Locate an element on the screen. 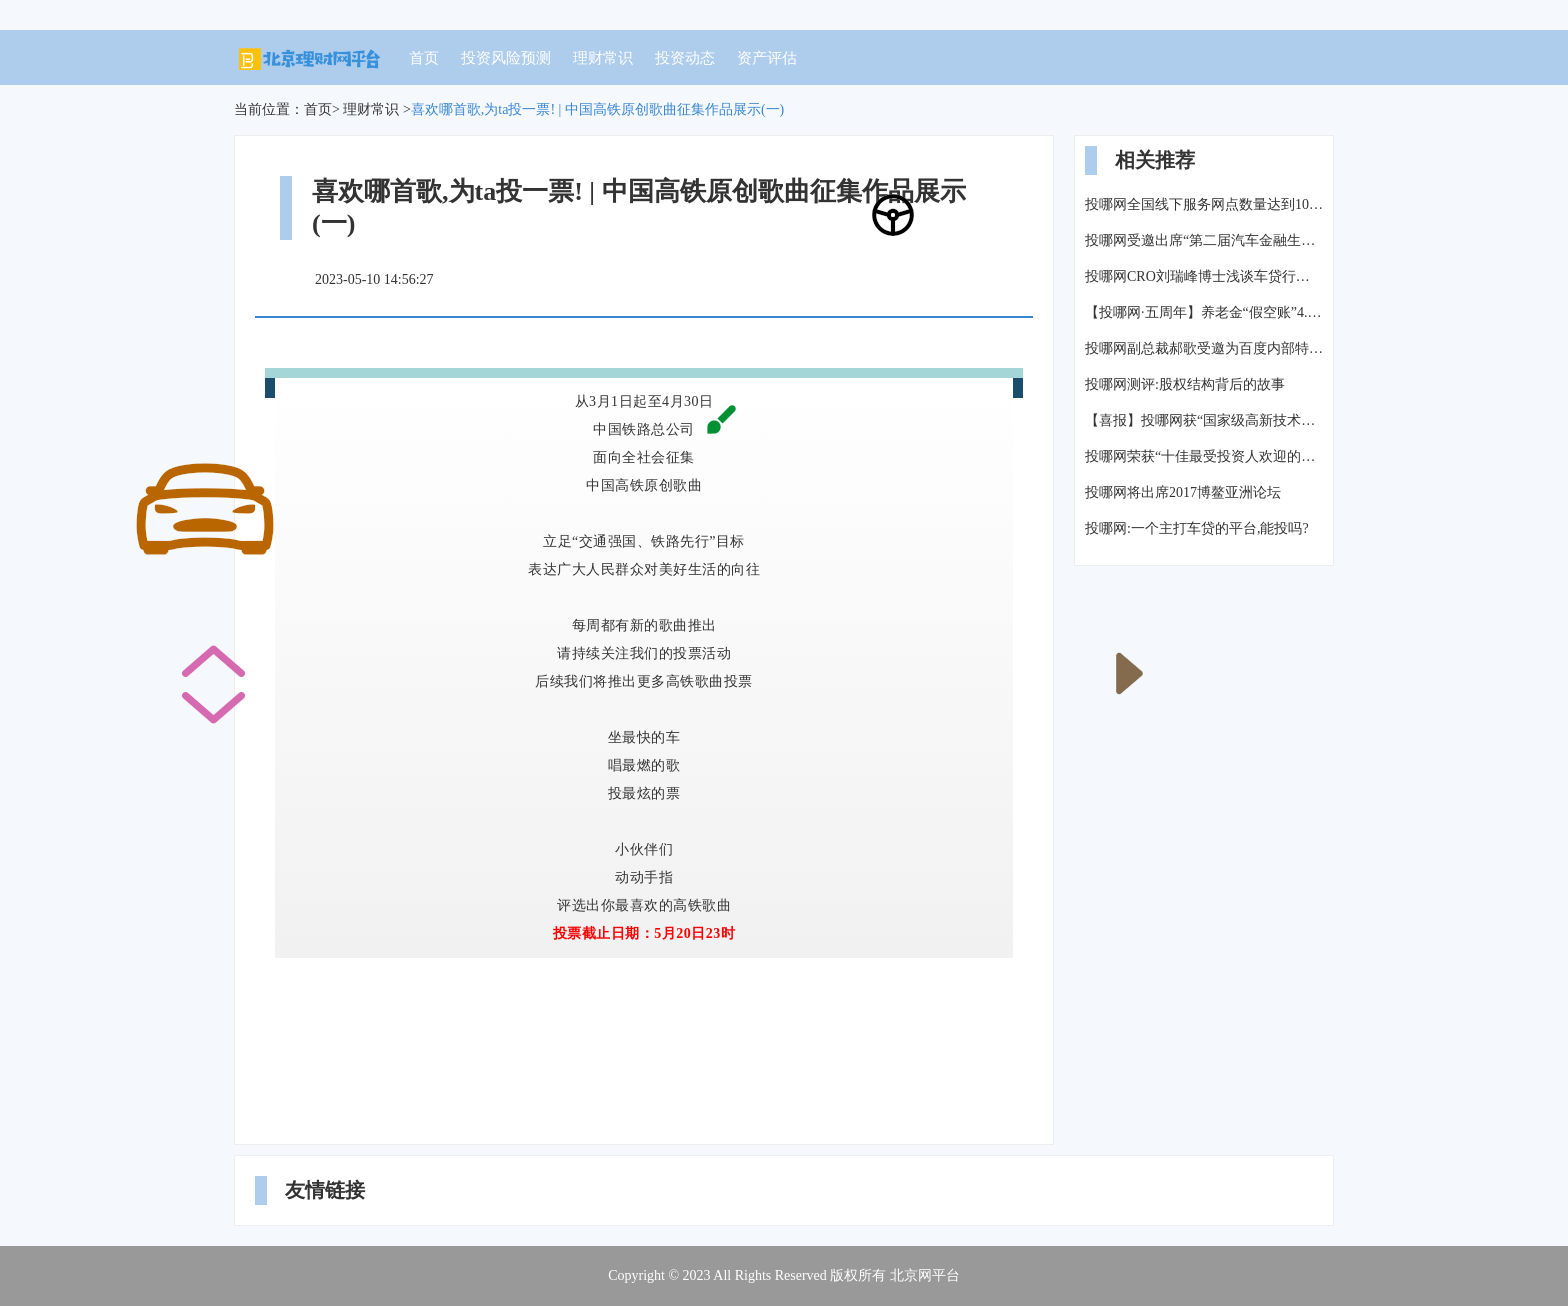 The image size is (1568, 1306). play media or start playback is located at coordinates (1129, 673).